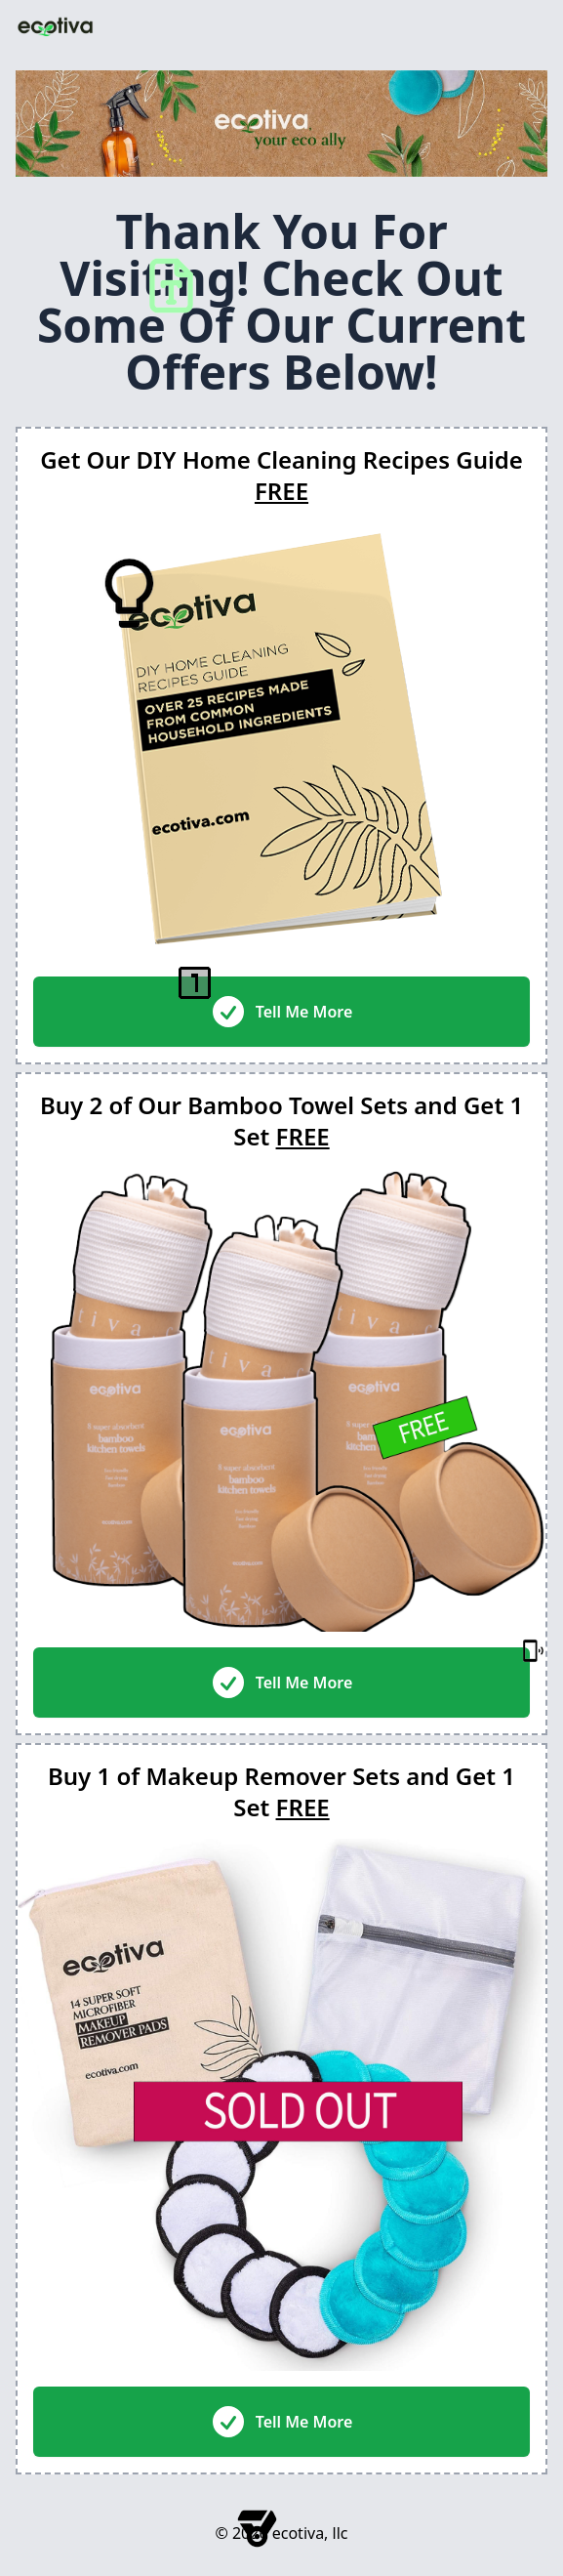 This screenshot has height=2576, width=563. What do you see at coordinates (533, 1650) in the screenshot?
I see `incoming call or notification on connected device` at bounding box center [533, 1650].